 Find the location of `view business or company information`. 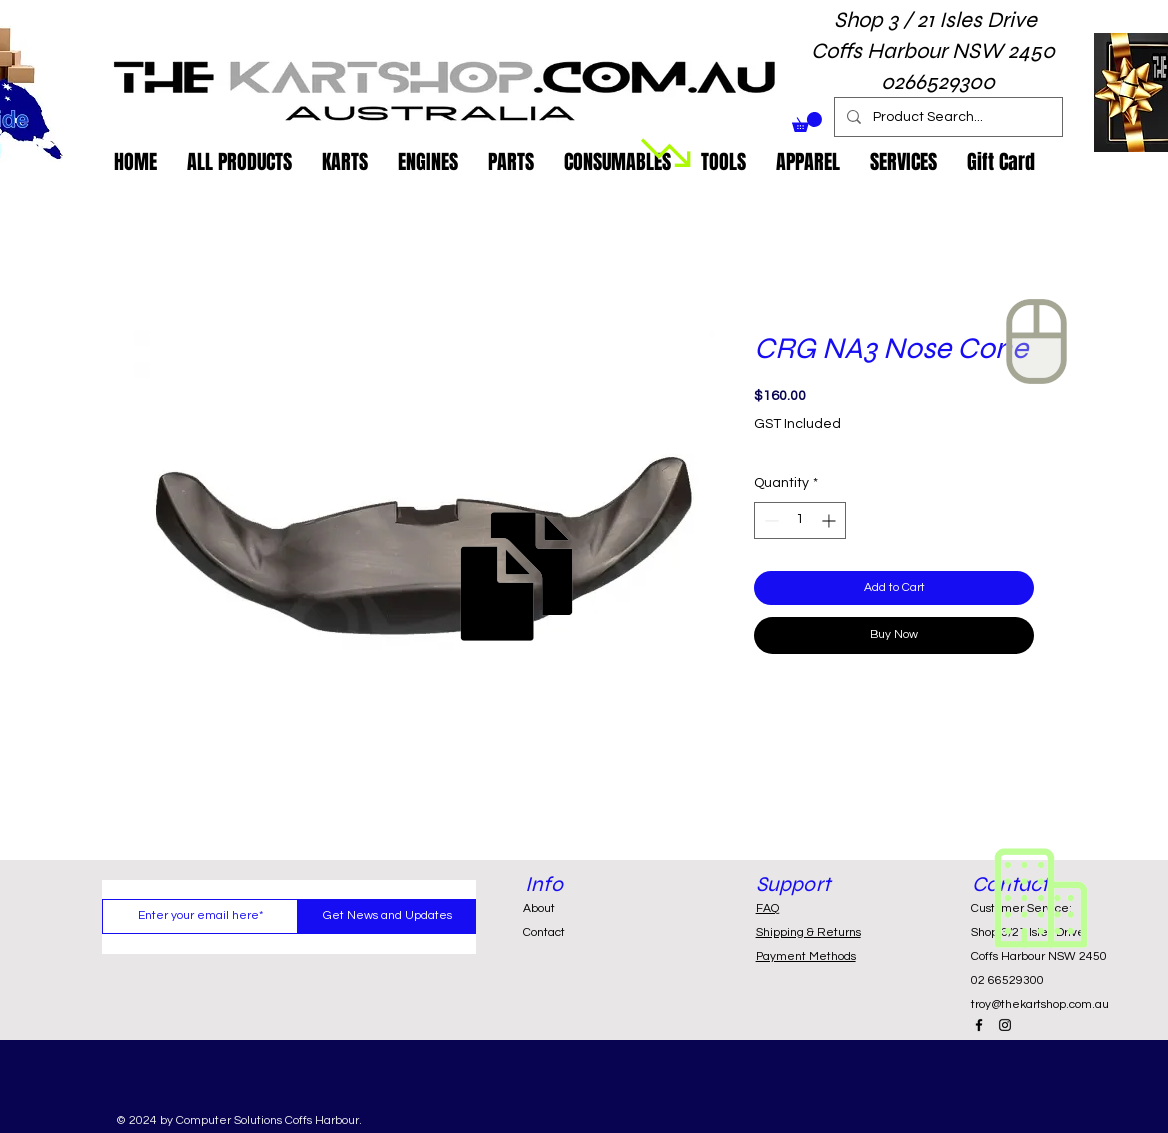

view business or company information is located at coordinates (1041, 898).